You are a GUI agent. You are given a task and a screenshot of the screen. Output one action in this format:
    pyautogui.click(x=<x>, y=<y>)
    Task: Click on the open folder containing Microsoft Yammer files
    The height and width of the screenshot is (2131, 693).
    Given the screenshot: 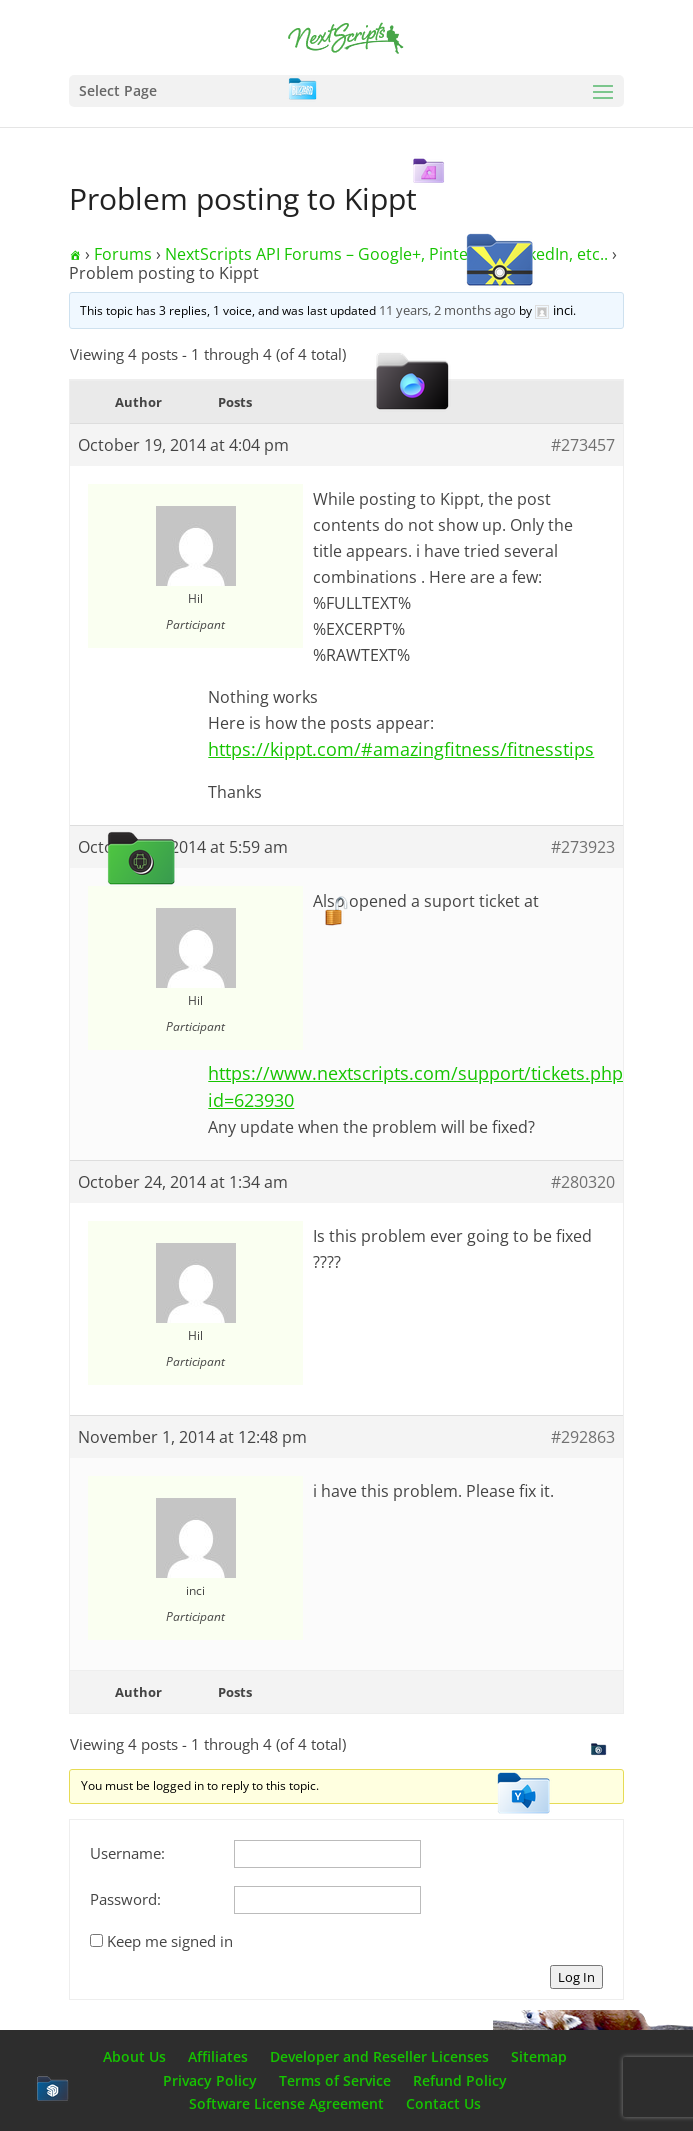 What is the action you would take?
    pyautogui.click(x=523, y=1794)
    